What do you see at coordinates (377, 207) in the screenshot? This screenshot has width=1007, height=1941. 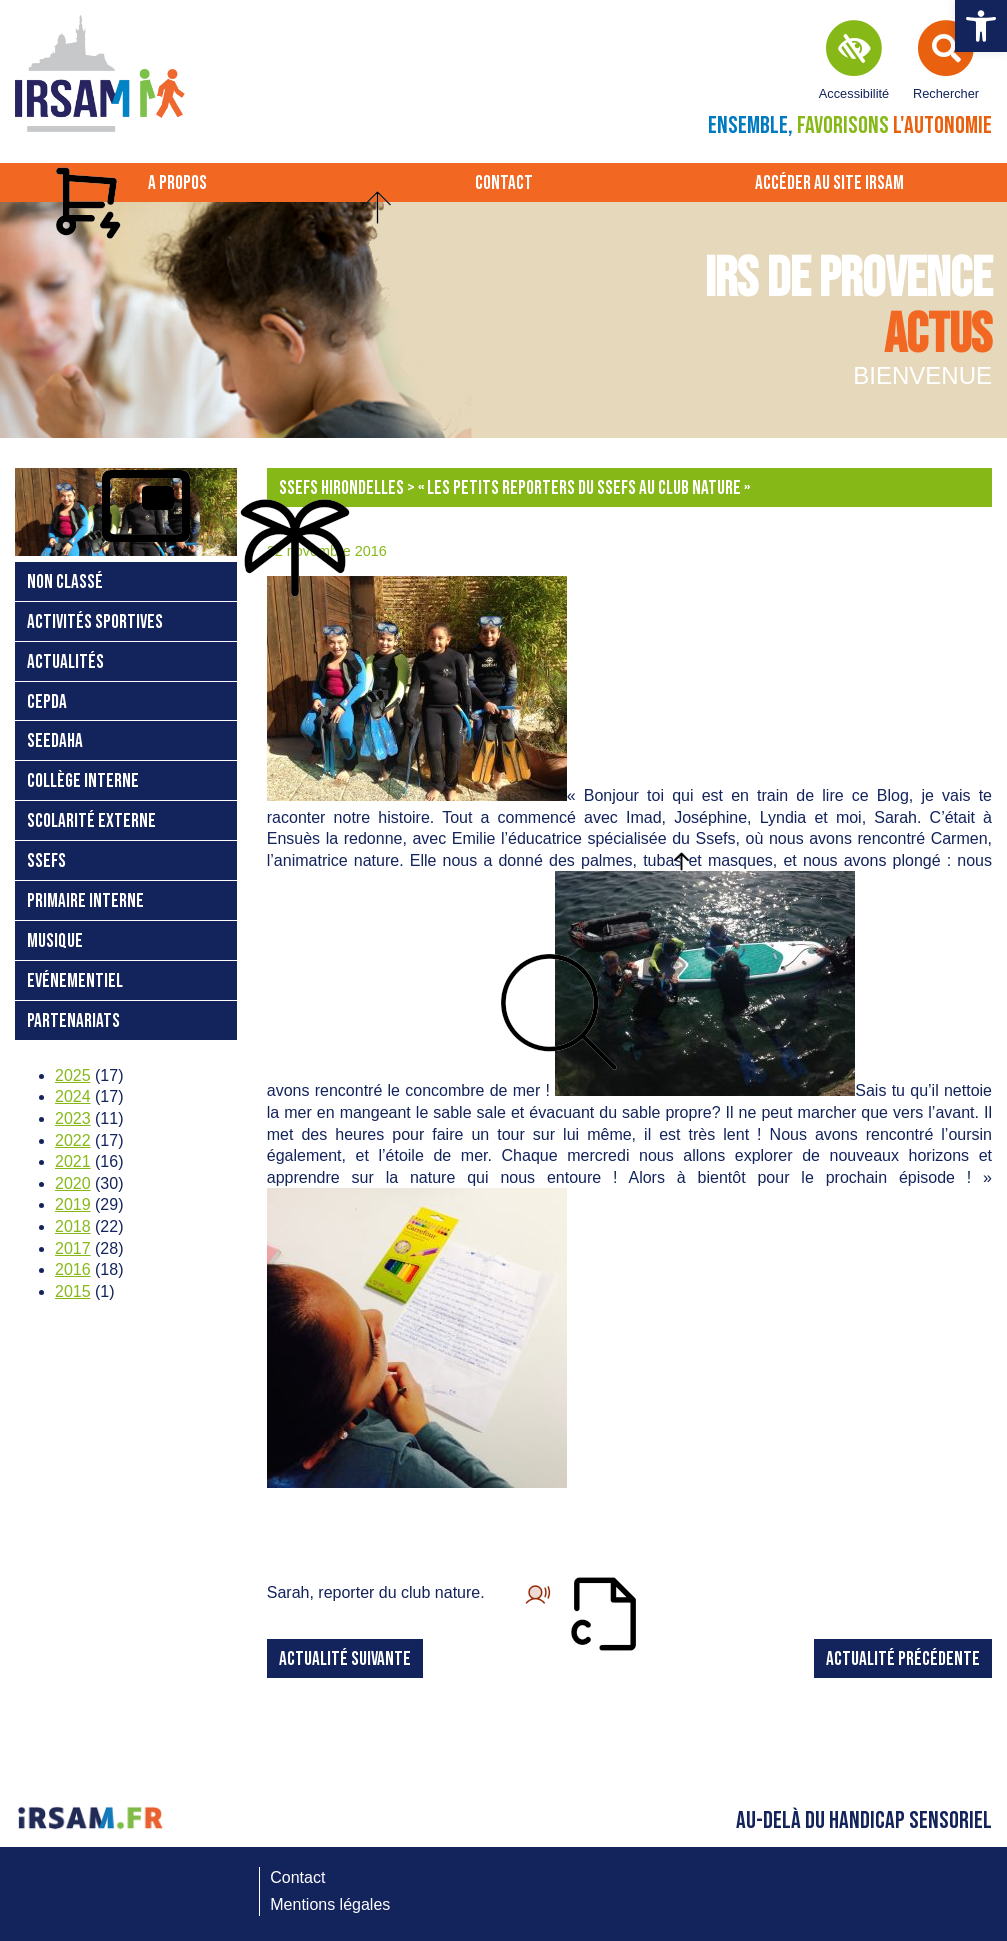 I see `scroll to top of page` at bounding box center [377, 207].